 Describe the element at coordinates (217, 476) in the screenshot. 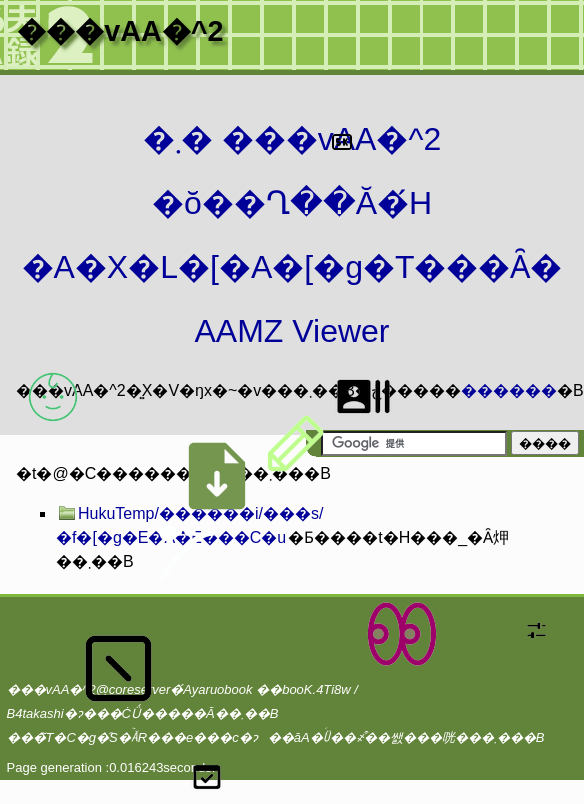

I see `download a file` at that location.